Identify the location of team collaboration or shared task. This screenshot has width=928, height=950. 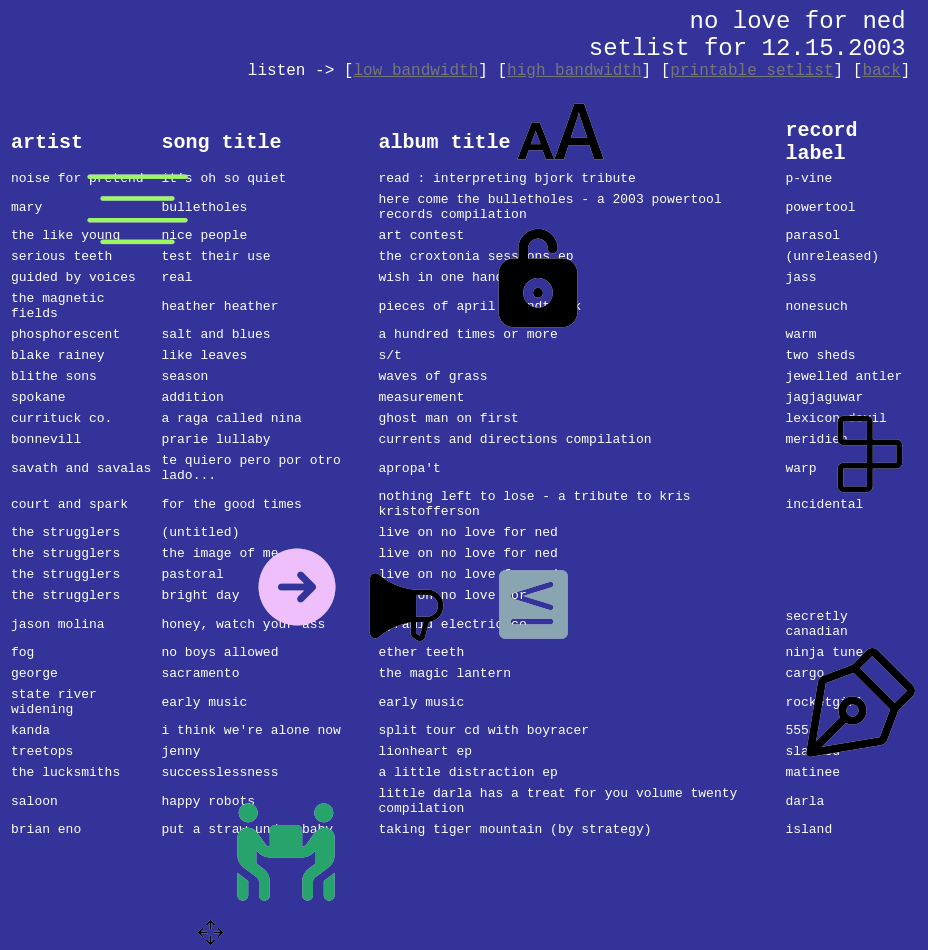
(286, 852).